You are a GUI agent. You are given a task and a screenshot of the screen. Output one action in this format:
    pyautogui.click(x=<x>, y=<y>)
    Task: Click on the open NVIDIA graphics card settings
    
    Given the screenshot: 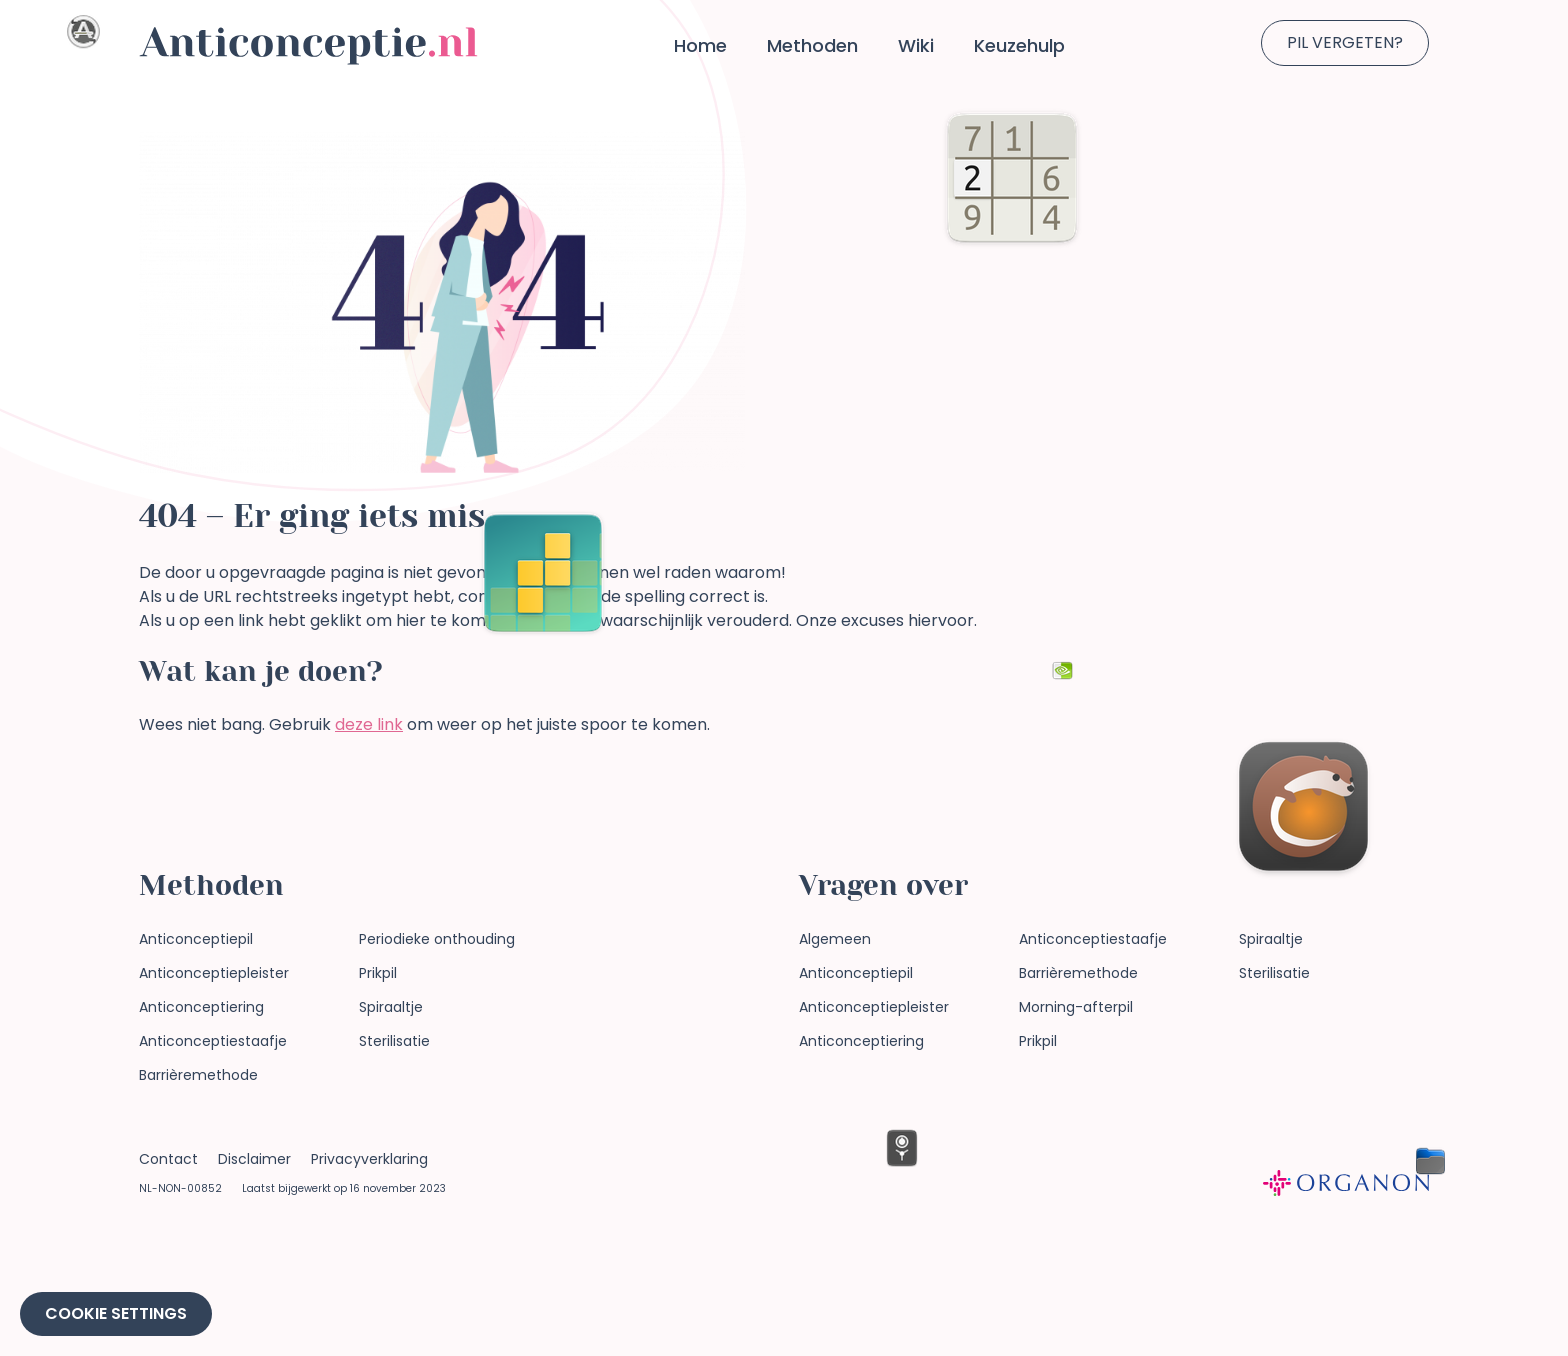 What is the action you would take?
    pyautogui.click(x=1062, y=670)
    